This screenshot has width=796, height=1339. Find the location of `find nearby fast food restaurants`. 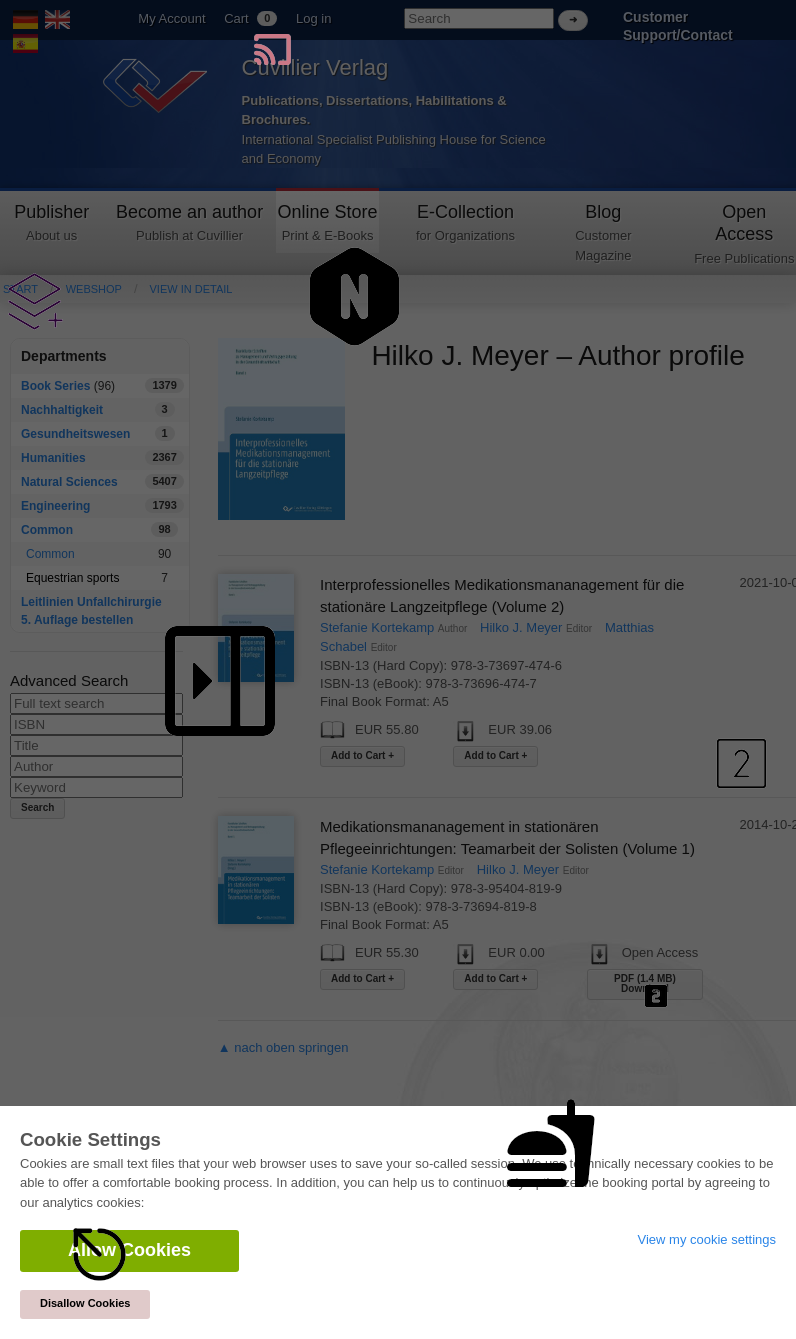

find nearby fast food restaurants is located at coordinates (551, 1143).